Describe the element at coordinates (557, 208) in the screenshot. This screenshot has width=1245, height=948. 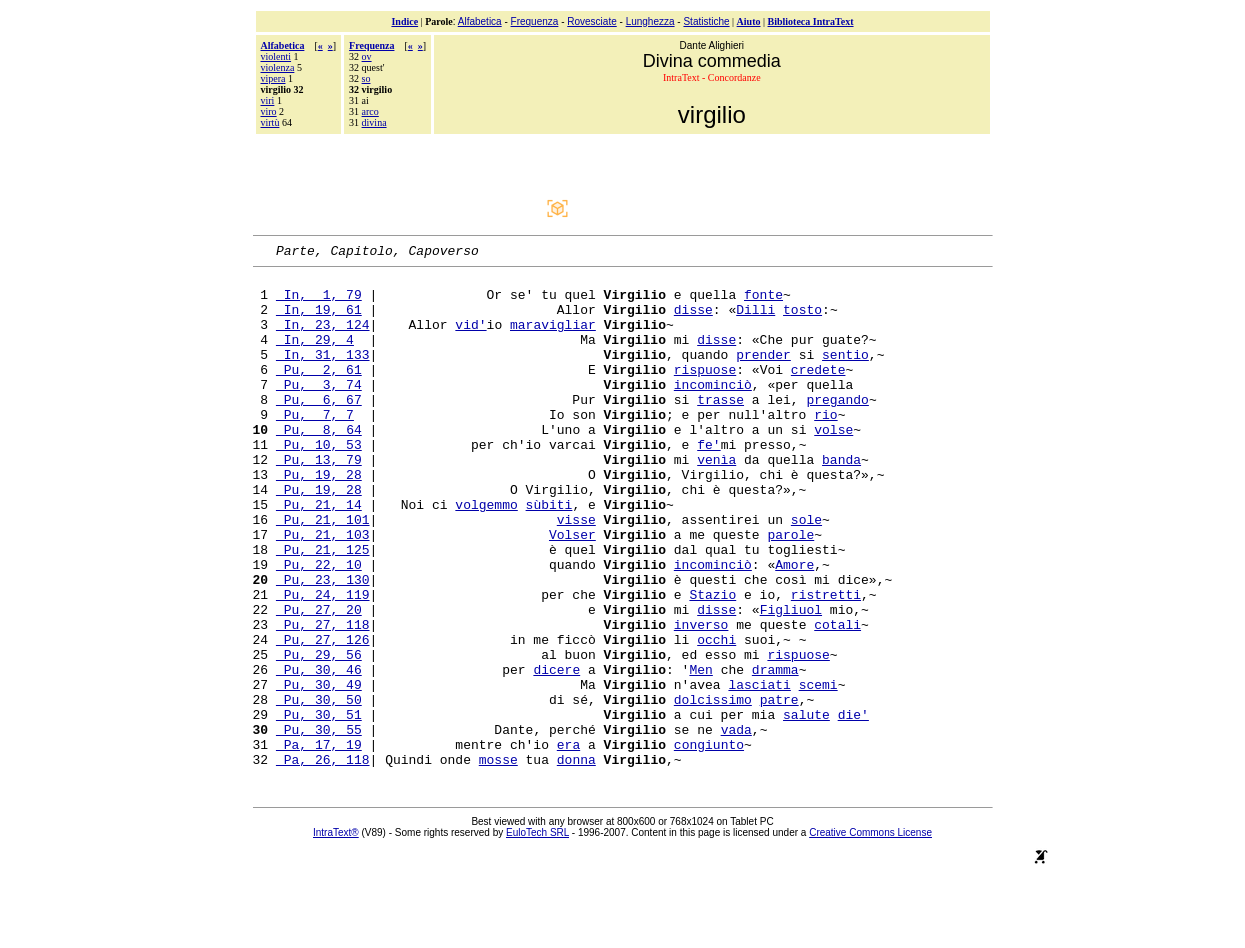
I see `scan or capture a 3D object` at that location.